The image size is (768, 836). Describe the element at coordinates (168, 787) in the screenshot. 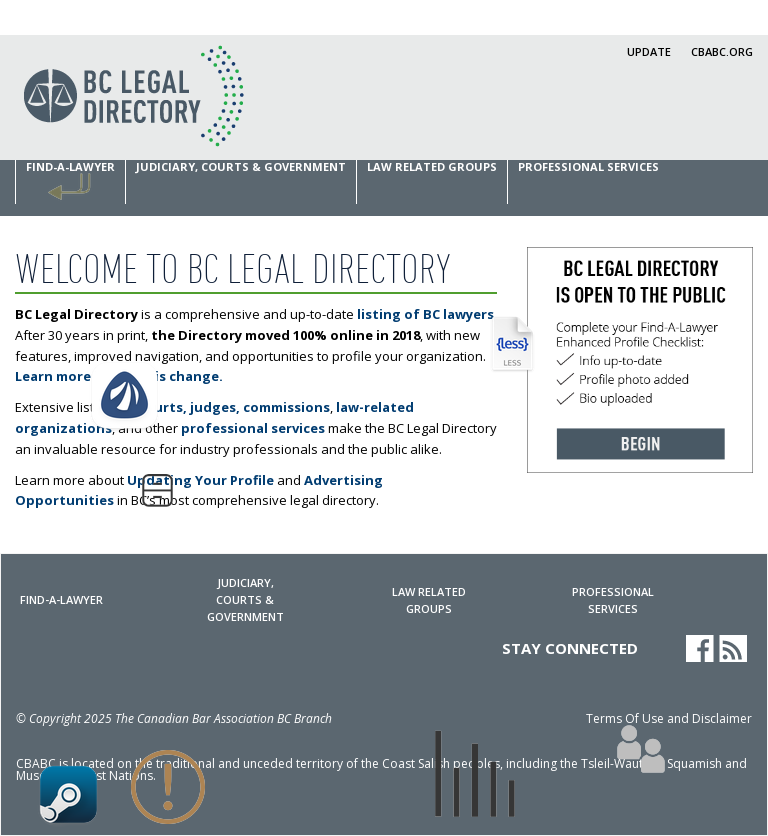

I see `indicates an app has encountered an error` at that location.